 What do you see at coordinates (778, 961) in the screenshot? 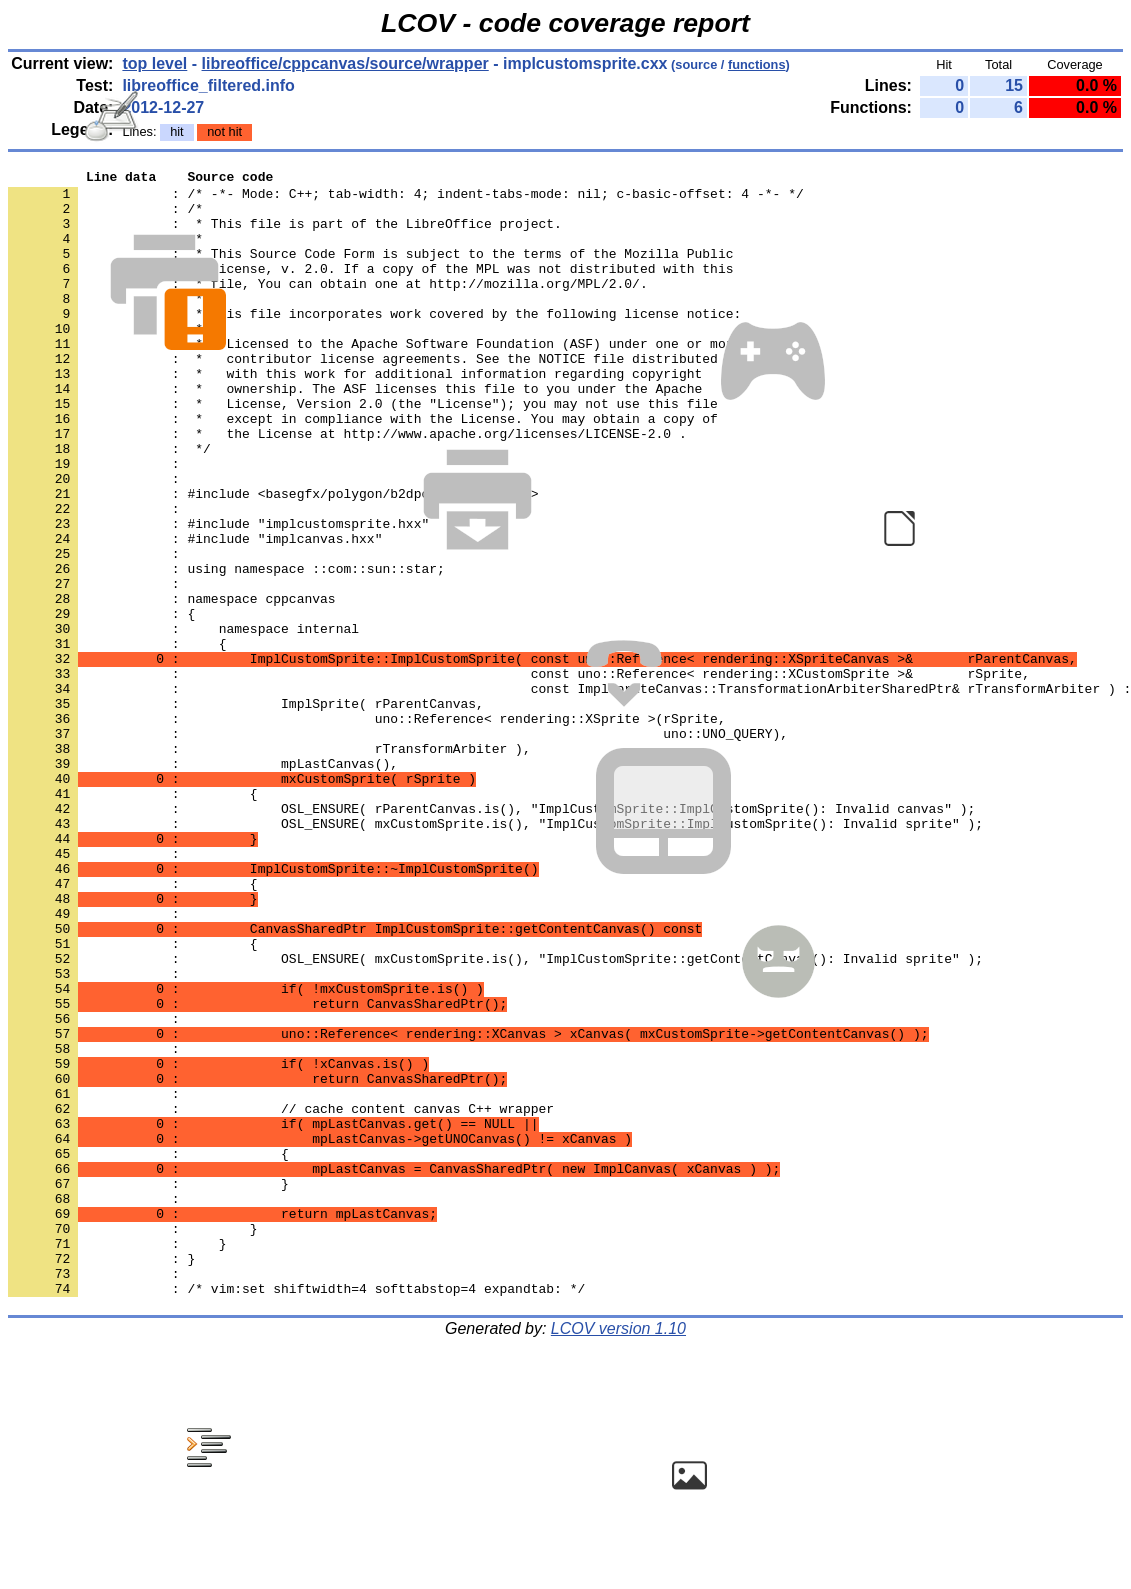
I see `react with anger to a message or post` at bounding box center [778, 961].